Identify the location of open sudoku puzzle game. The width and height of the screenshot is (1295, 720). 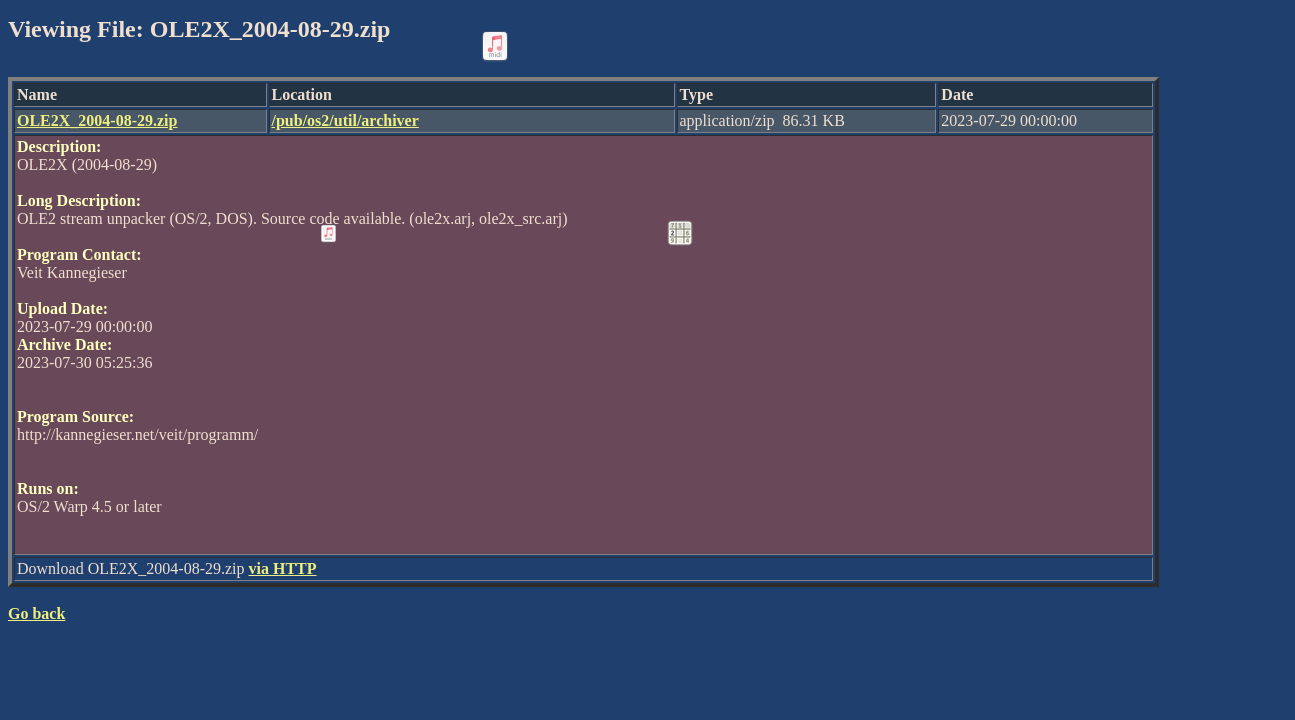
(680, 233).